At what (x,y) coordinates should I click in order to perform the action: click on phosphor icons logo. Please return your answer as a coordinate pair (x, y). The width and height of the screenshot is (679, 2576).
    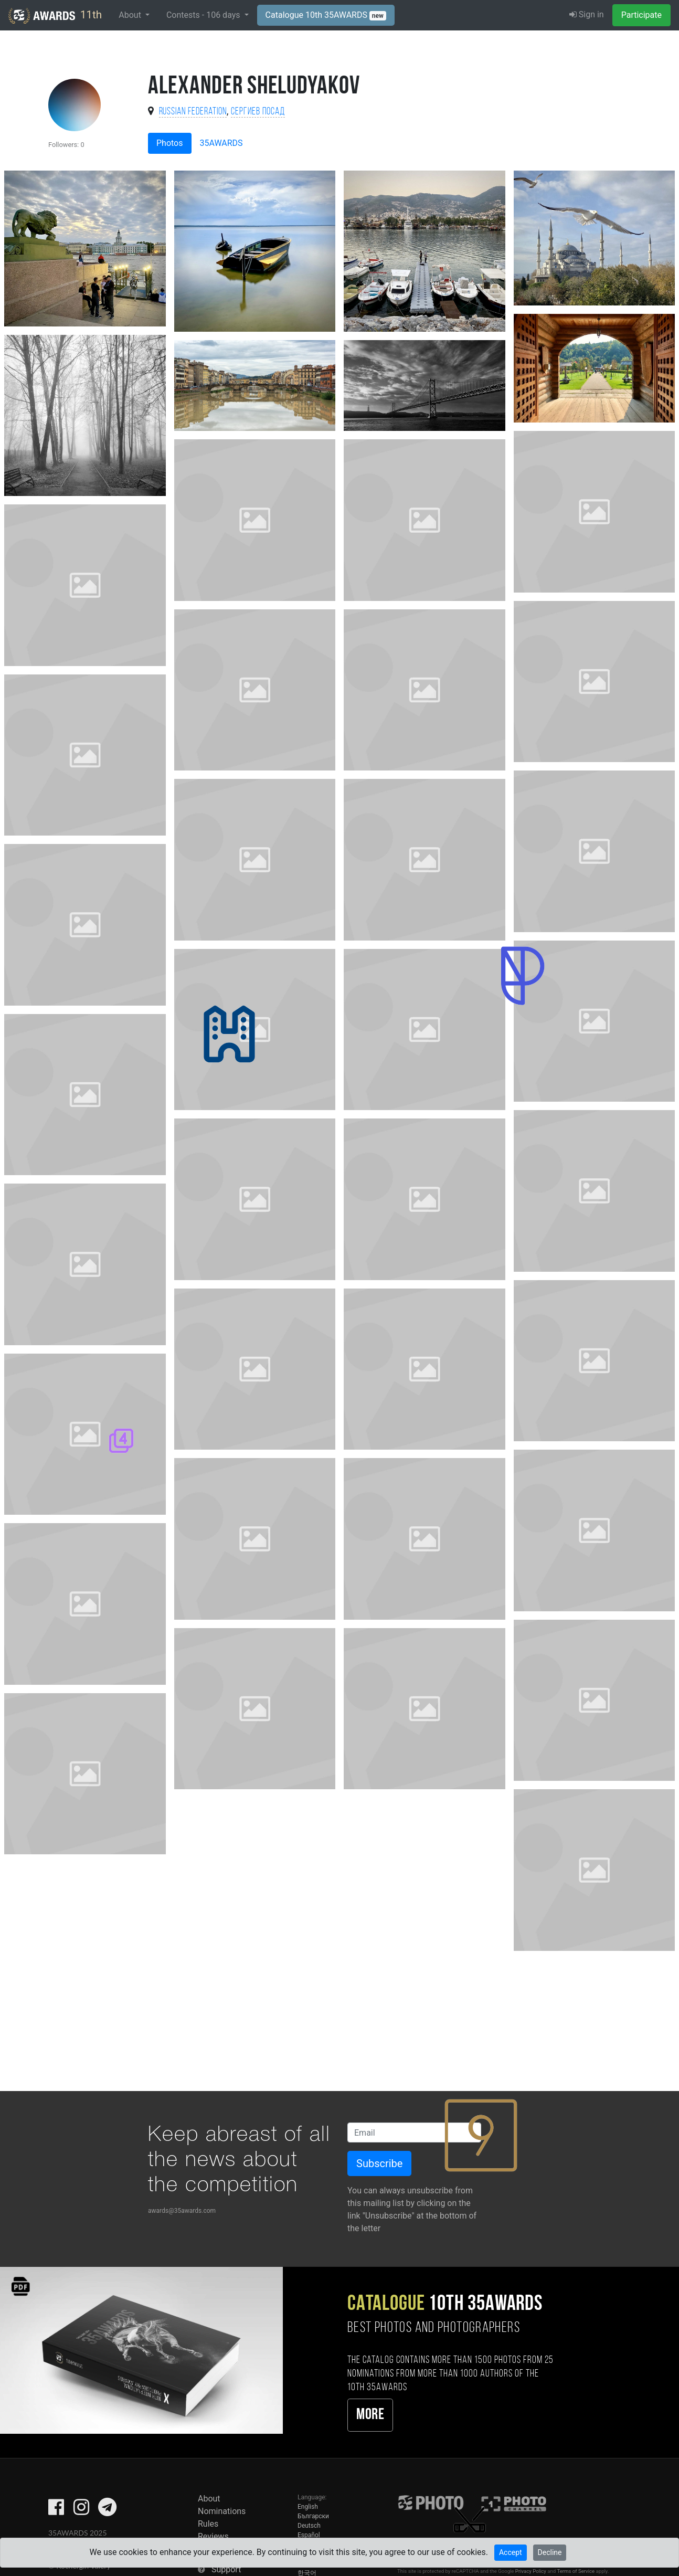
    Looking at the image, I should click on (518, 973).